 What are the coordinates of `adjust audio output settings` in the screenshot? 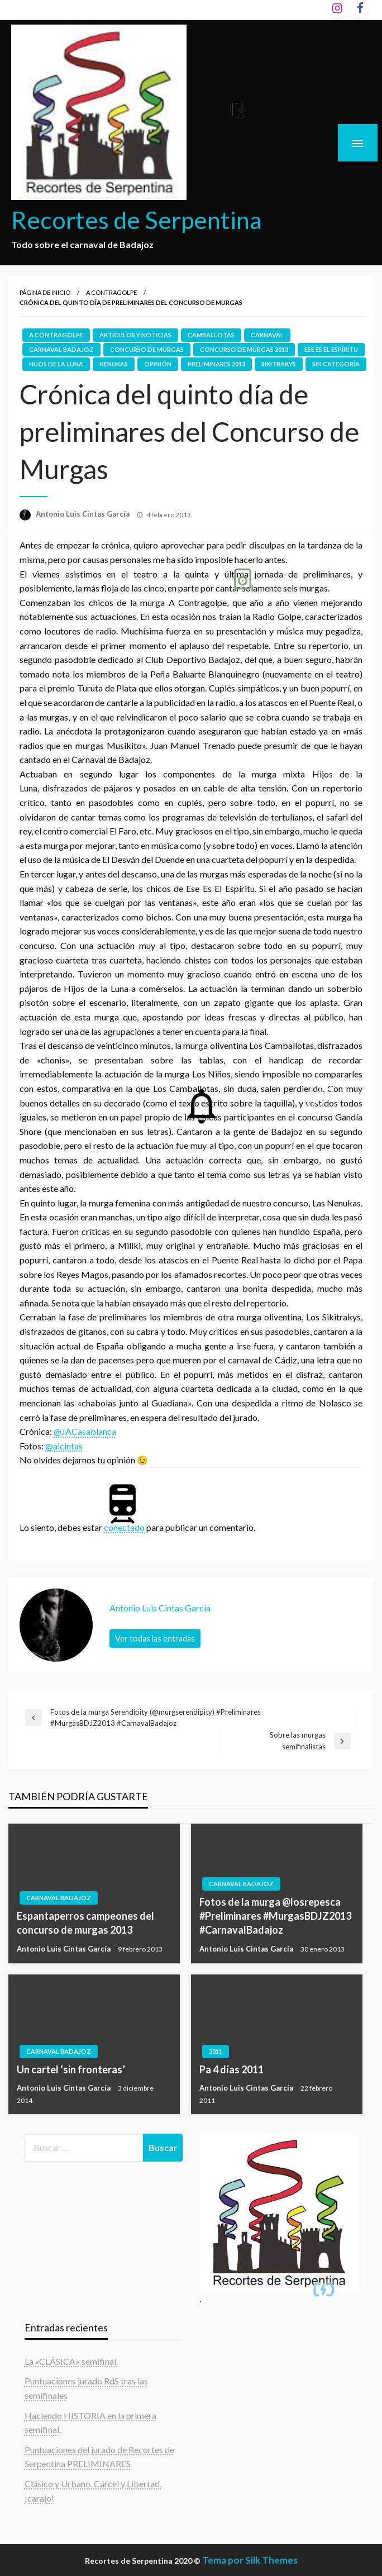 It's located at (242, 579).